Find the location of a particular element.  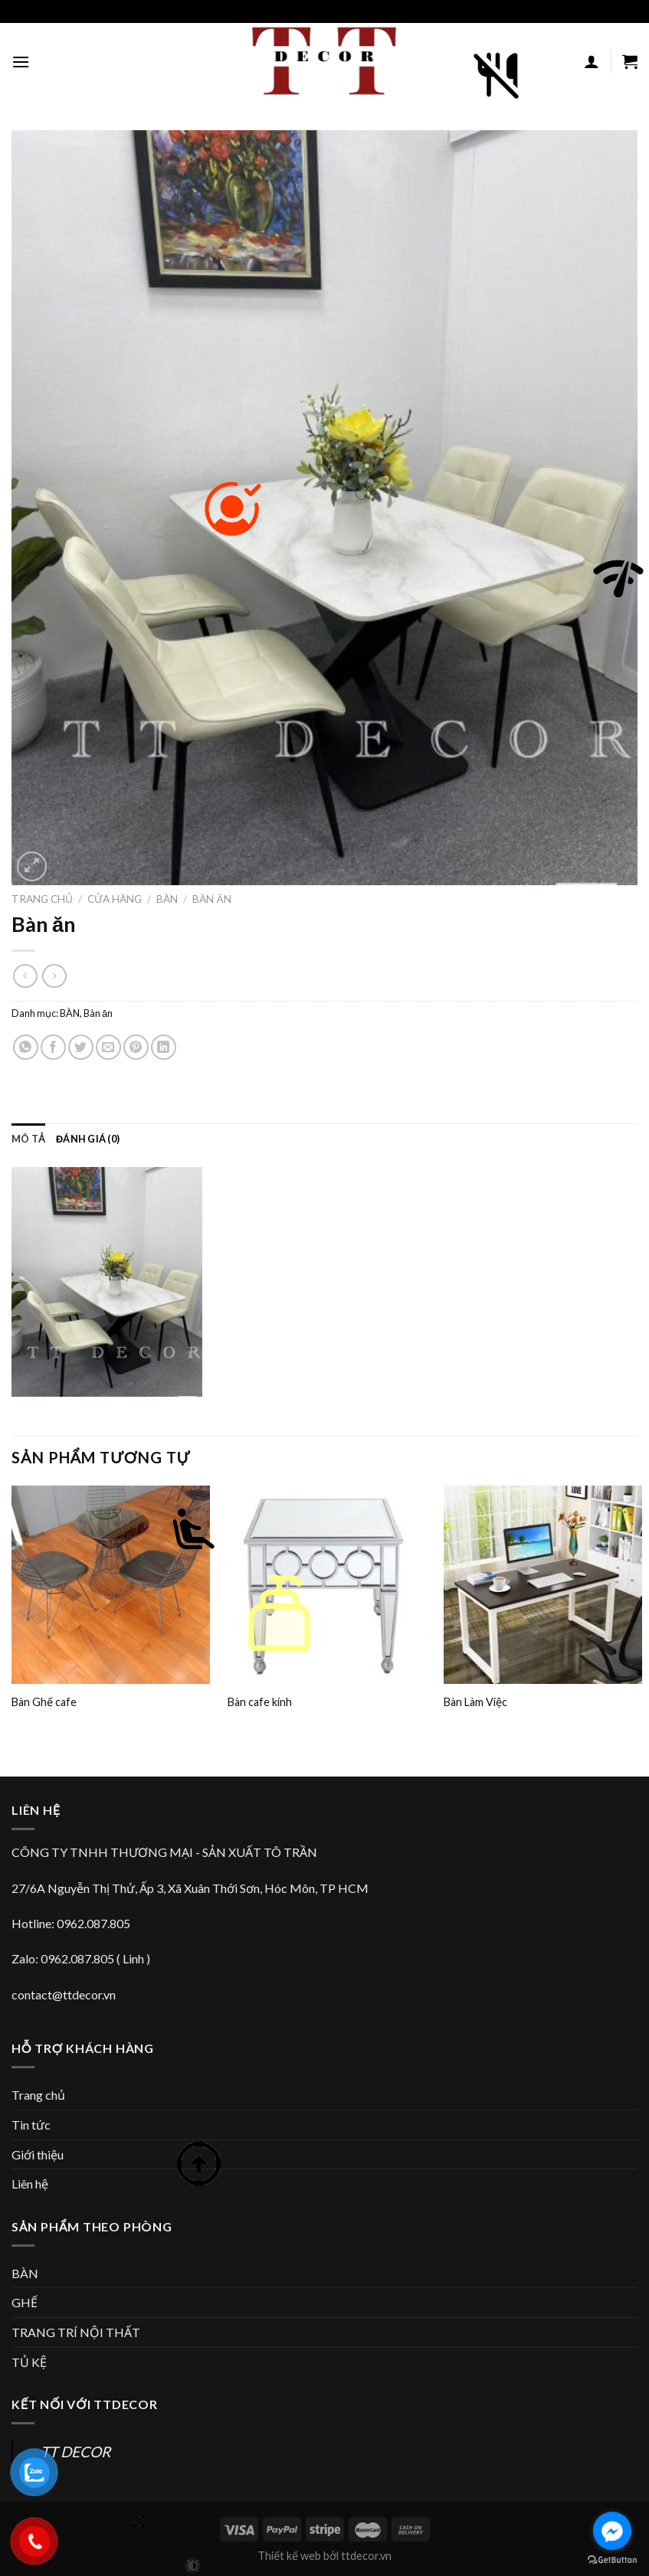

access hygiene or handwashing reminders is located at coordinates (279, 1614).